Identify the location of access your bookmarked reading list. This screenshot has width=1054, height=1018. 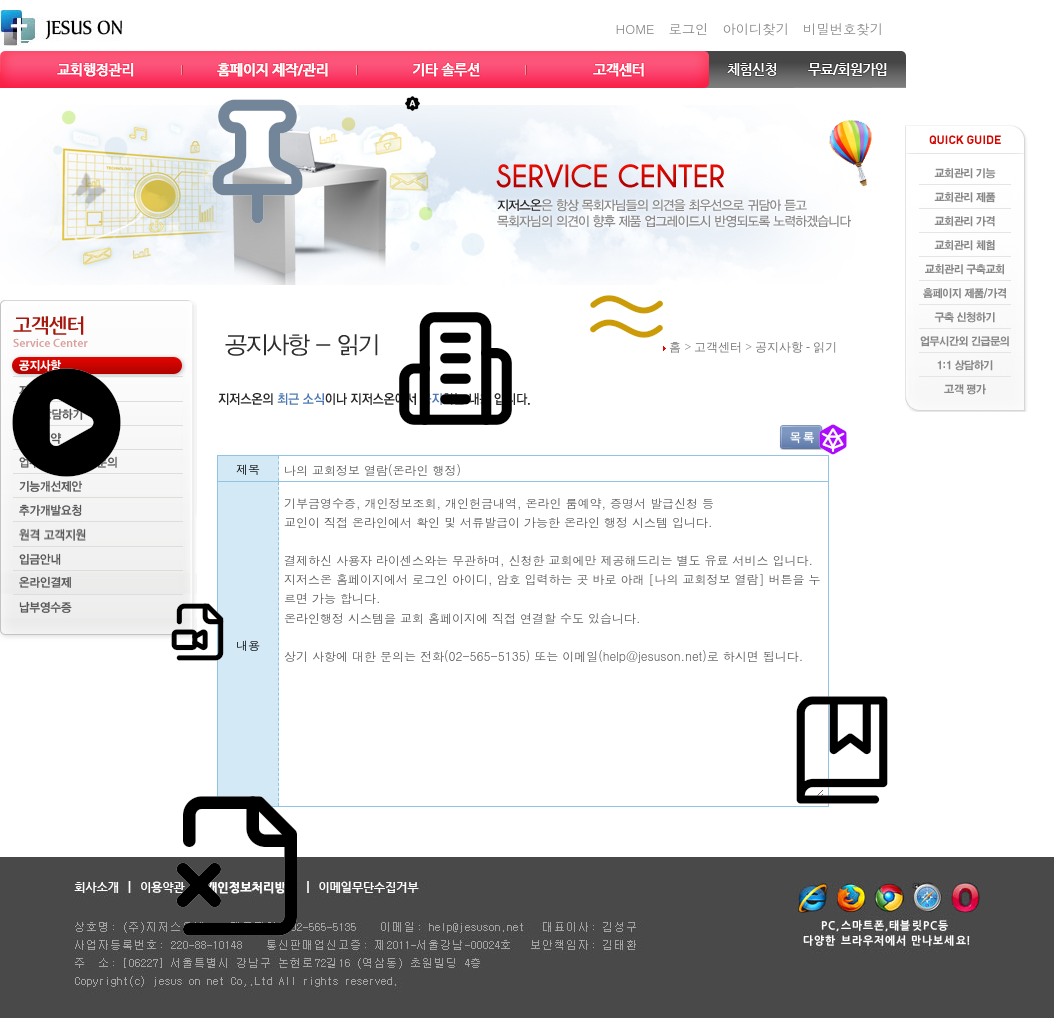
(842, 750).